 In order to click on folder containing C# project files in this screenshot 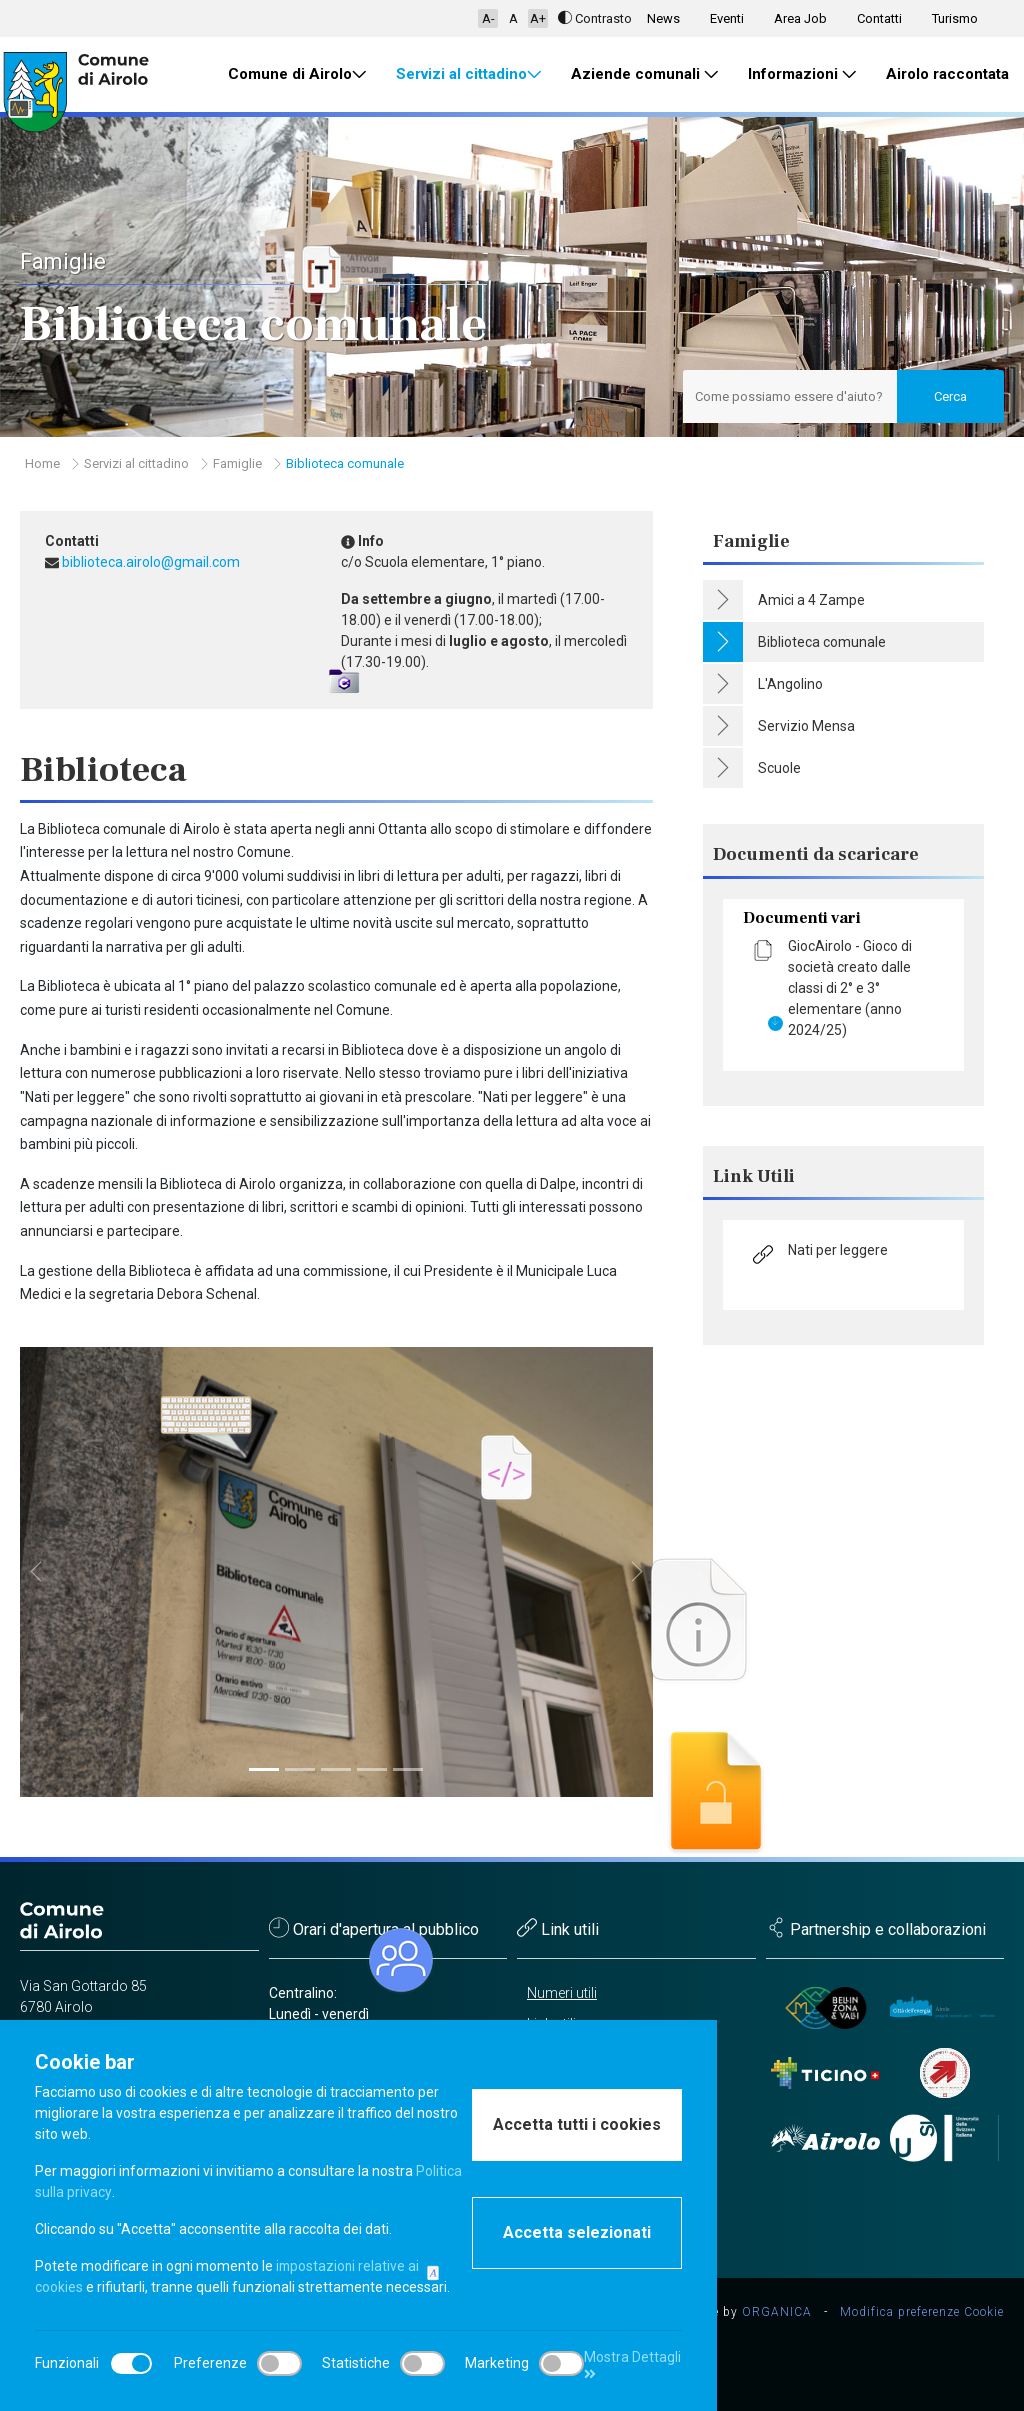, I will do `click(344, 682)`.